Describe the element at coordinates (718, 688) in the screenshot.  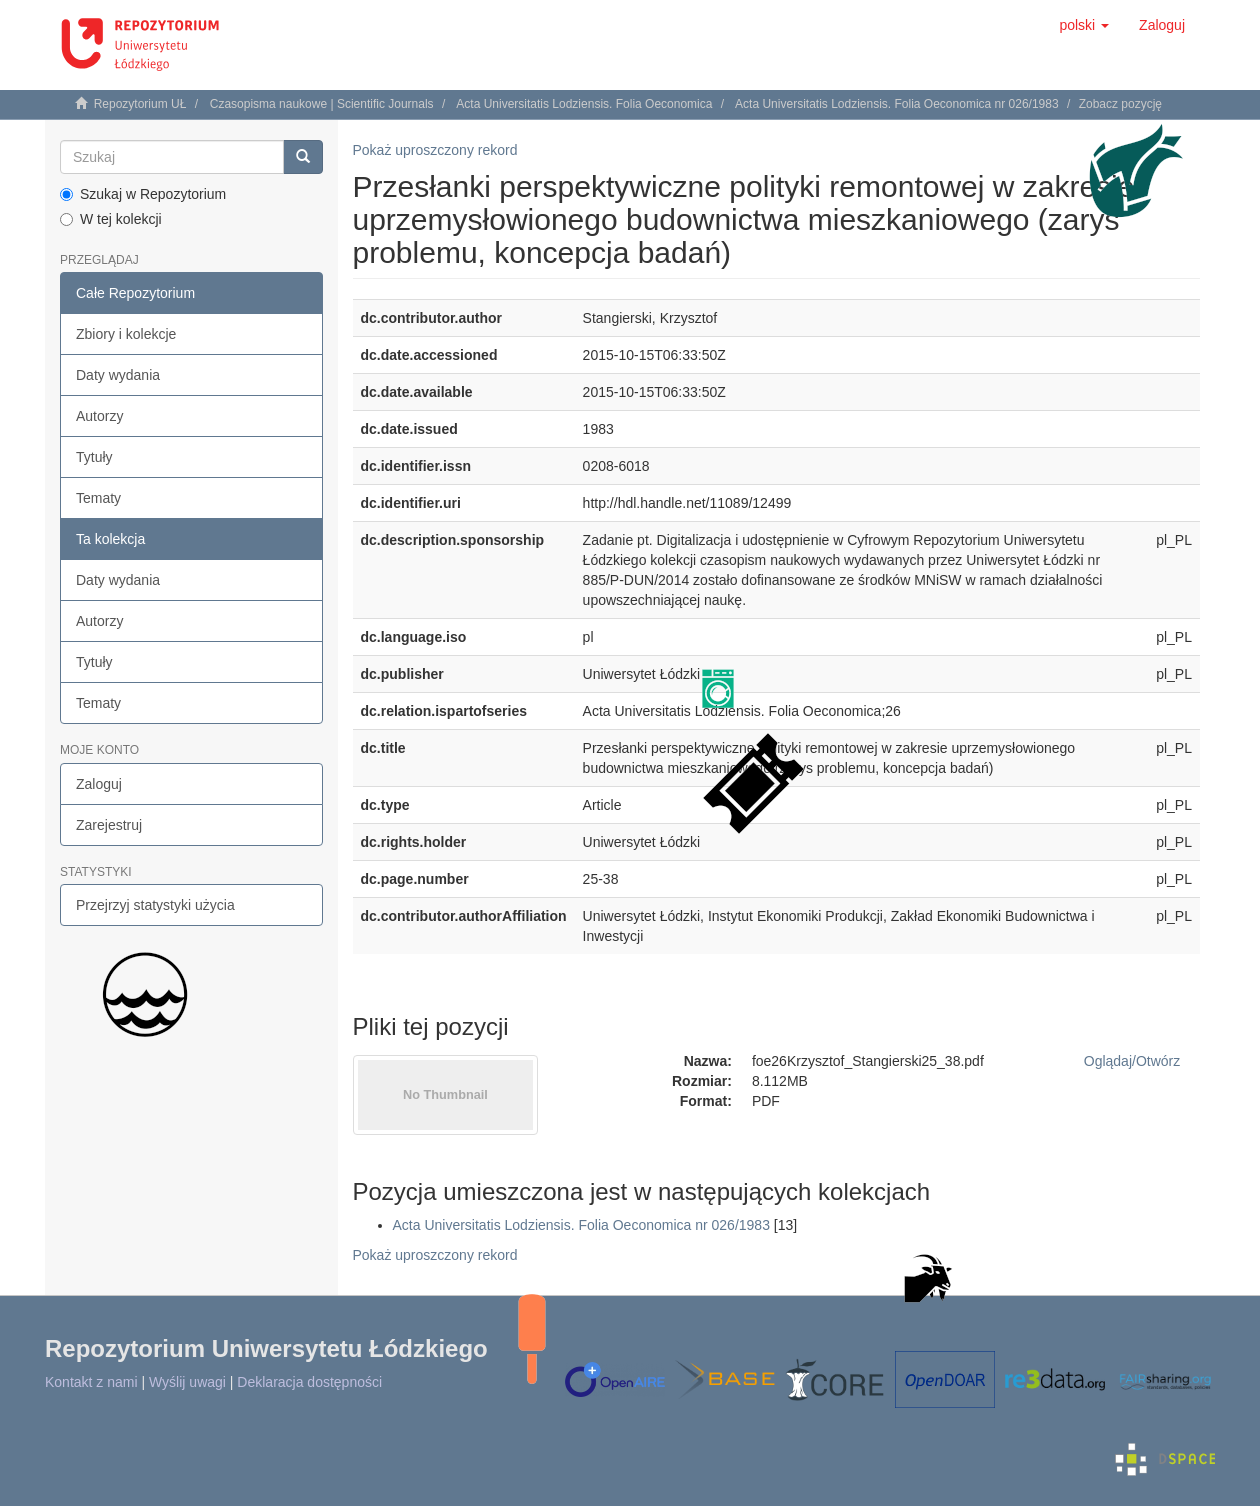
I see `access laundry or appliance controls` at that location.